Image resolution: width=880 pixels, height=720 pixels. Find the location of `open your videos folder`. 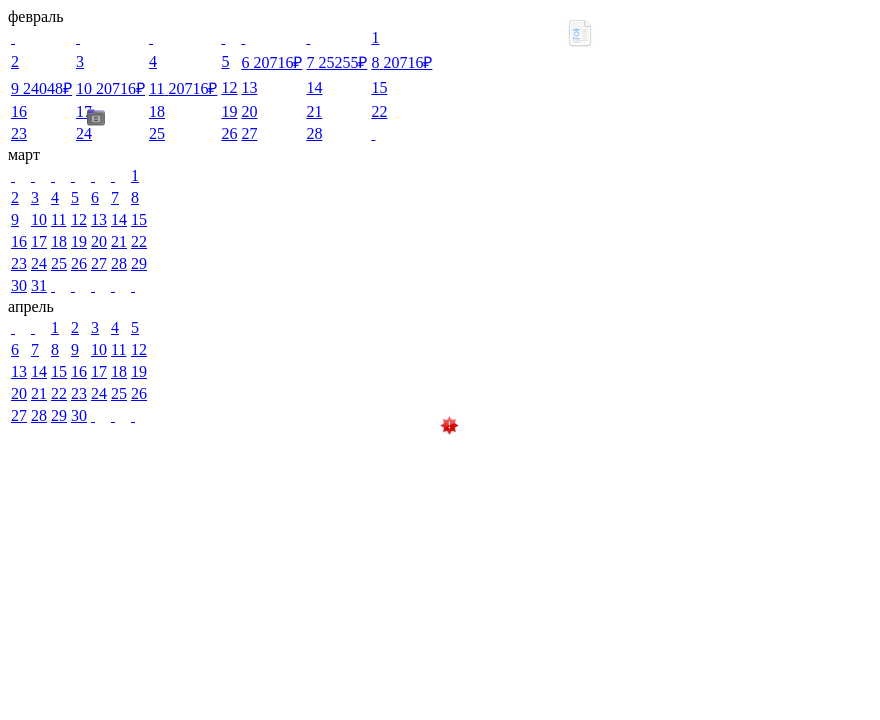

open your videos folder is located at coordinates (96, 117).